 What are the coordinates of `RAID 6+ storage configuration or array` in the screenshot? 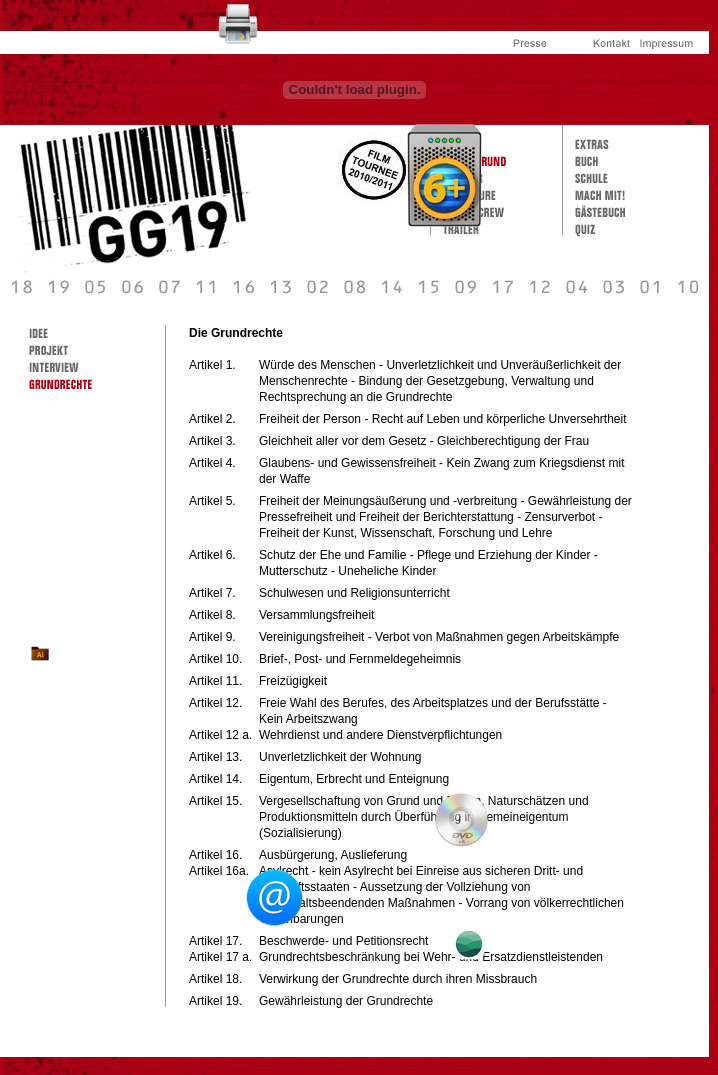 It's located at (444, 175).